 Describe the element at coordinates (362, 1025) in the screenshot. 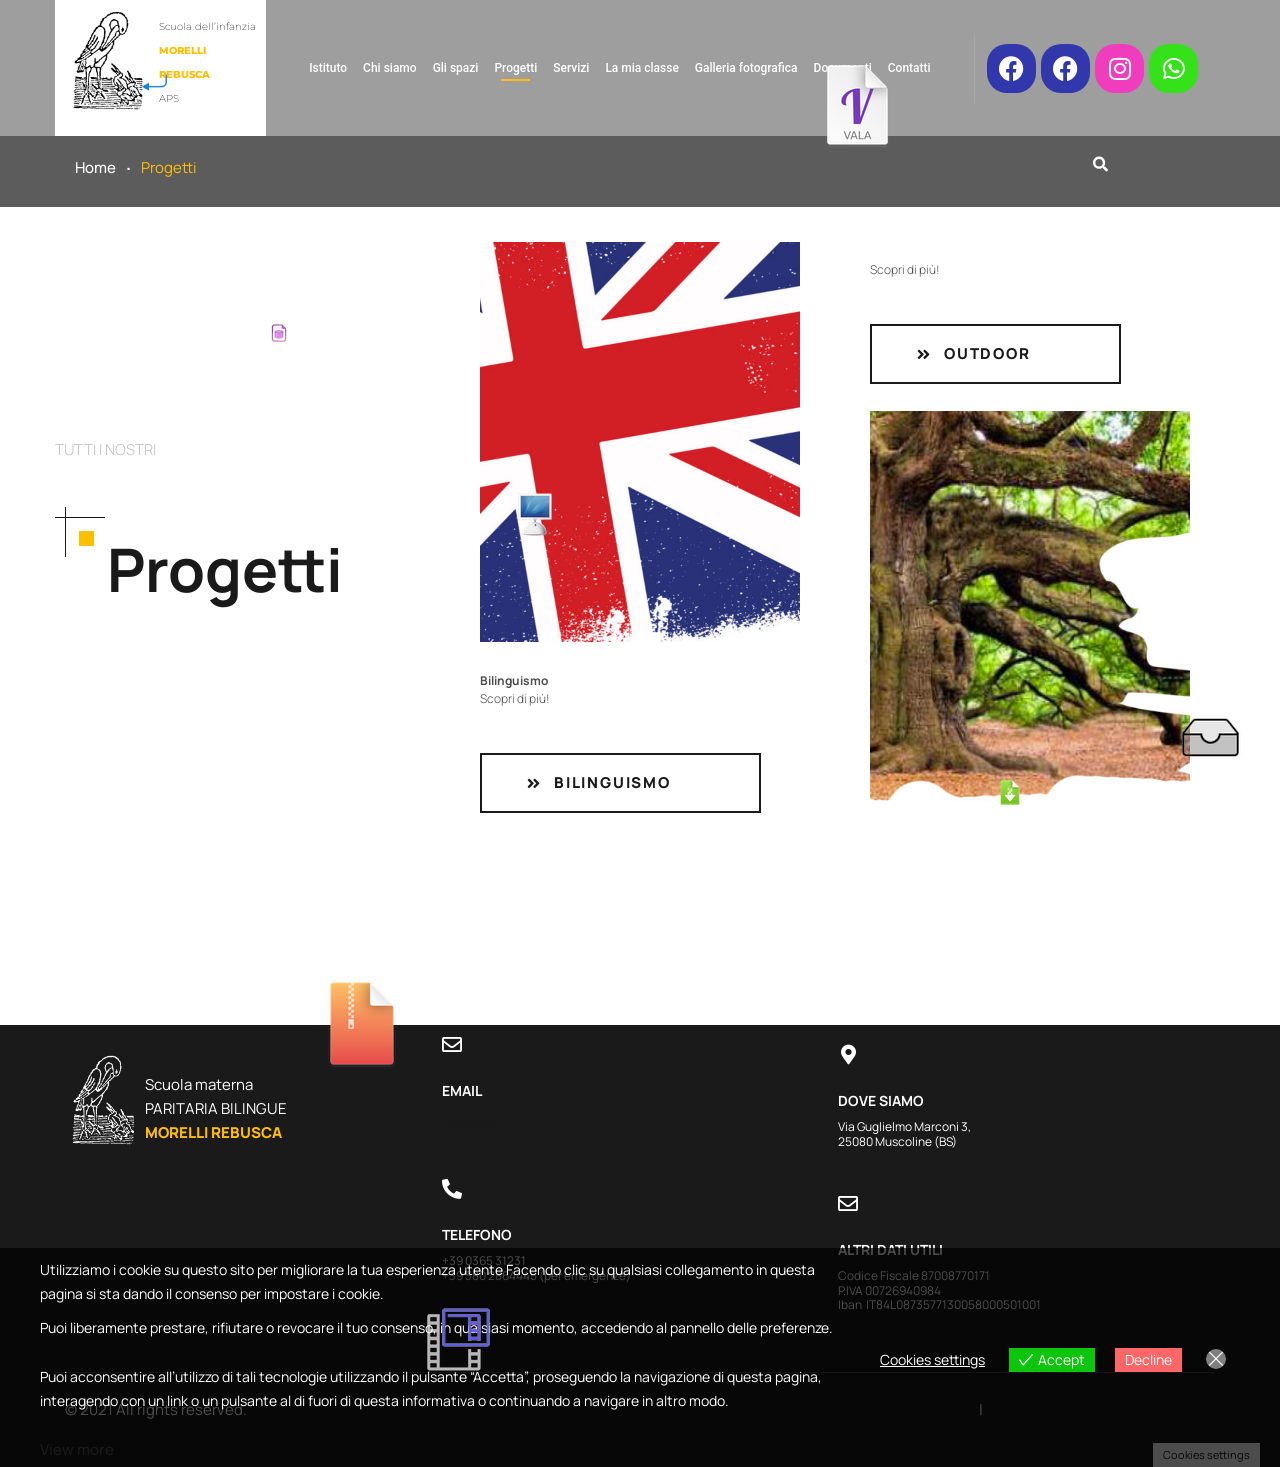

I see `a compressed tar archive file` at that location.